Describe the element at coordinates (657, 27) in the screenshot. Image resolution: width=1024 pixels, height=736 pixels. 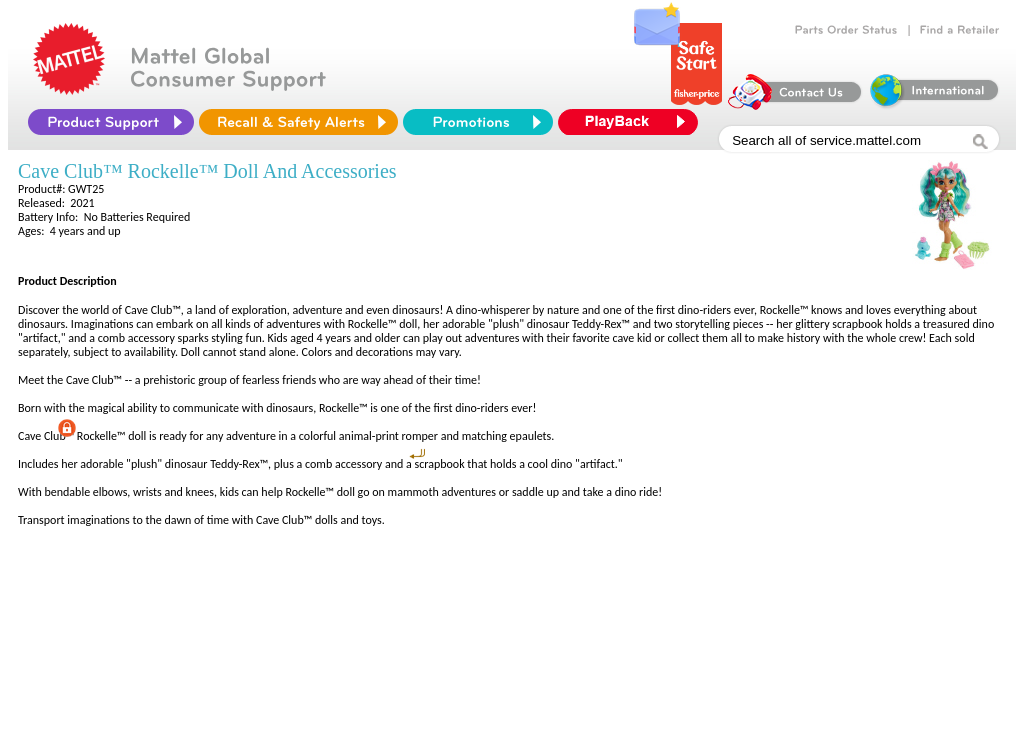
I see `indicates unread email in your inbox` at that location.